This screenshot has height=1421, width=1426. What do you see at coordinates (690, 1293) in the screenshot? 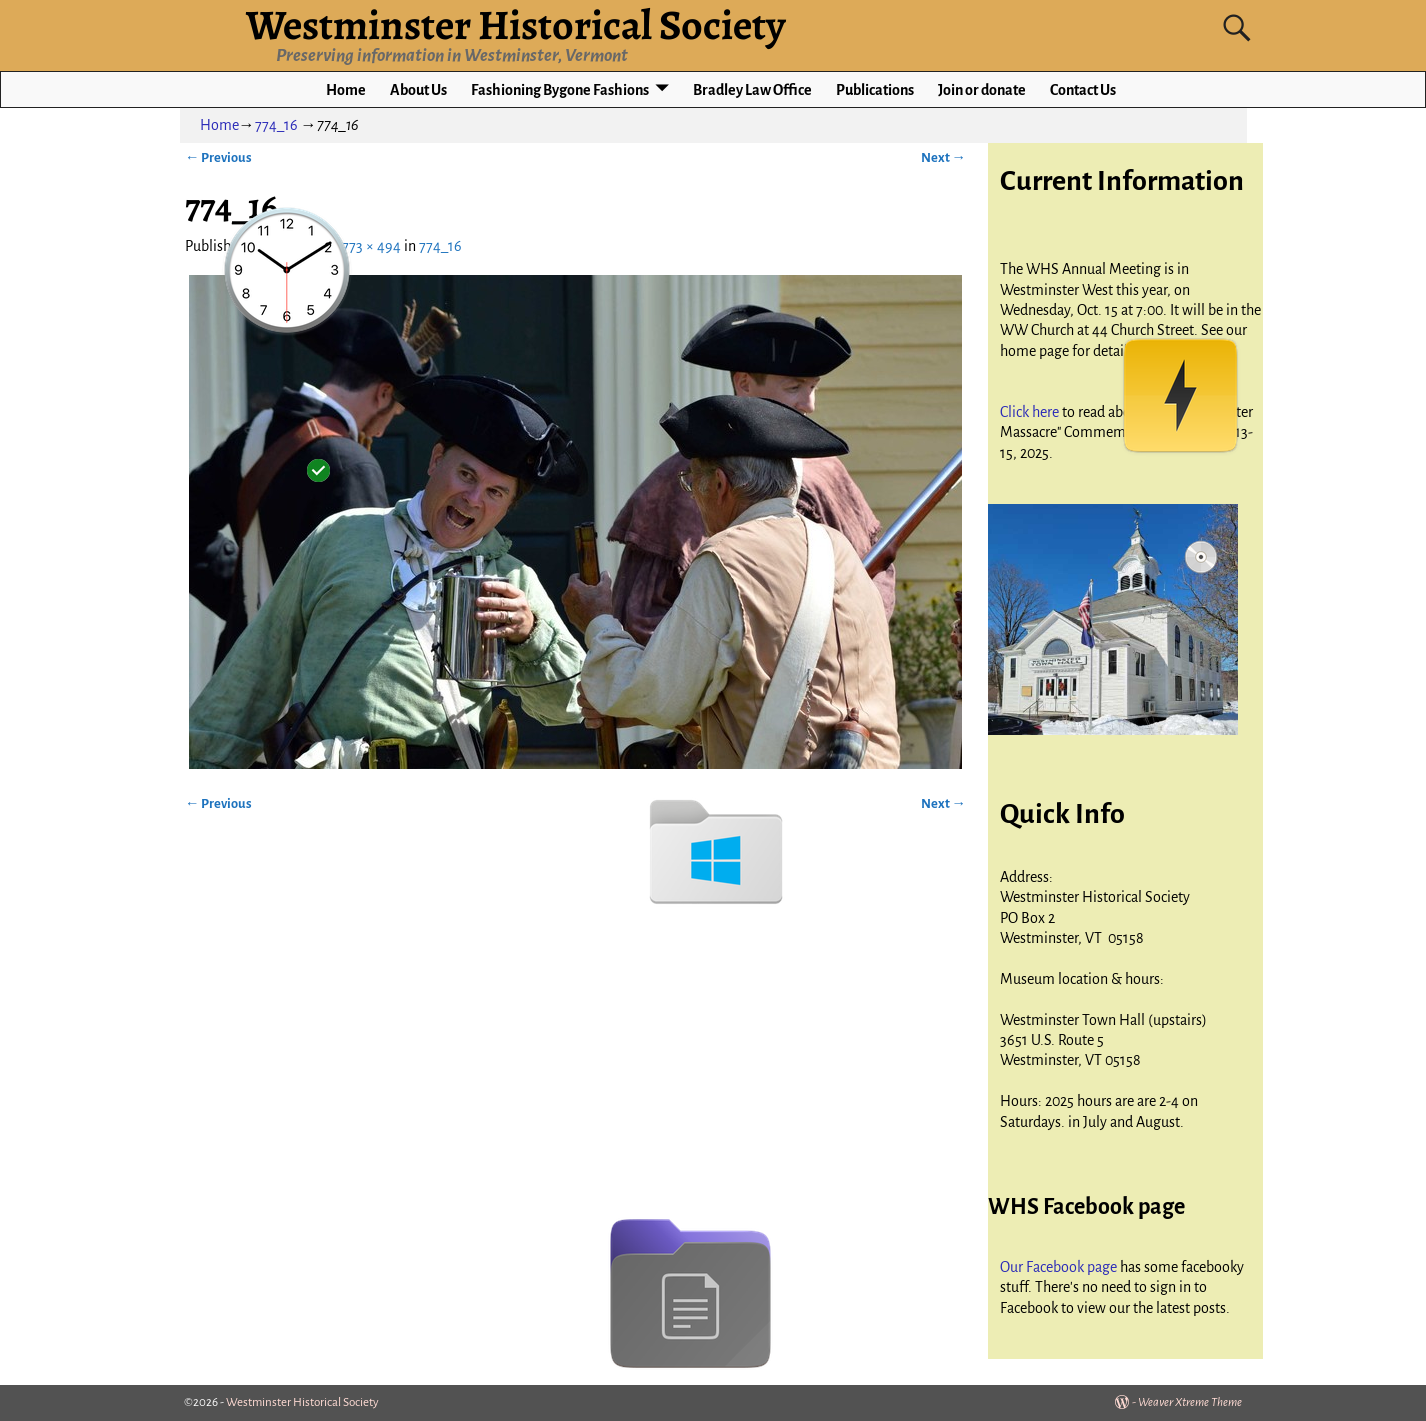
I see `open your documents folder` at bounding box center [690, 1293].